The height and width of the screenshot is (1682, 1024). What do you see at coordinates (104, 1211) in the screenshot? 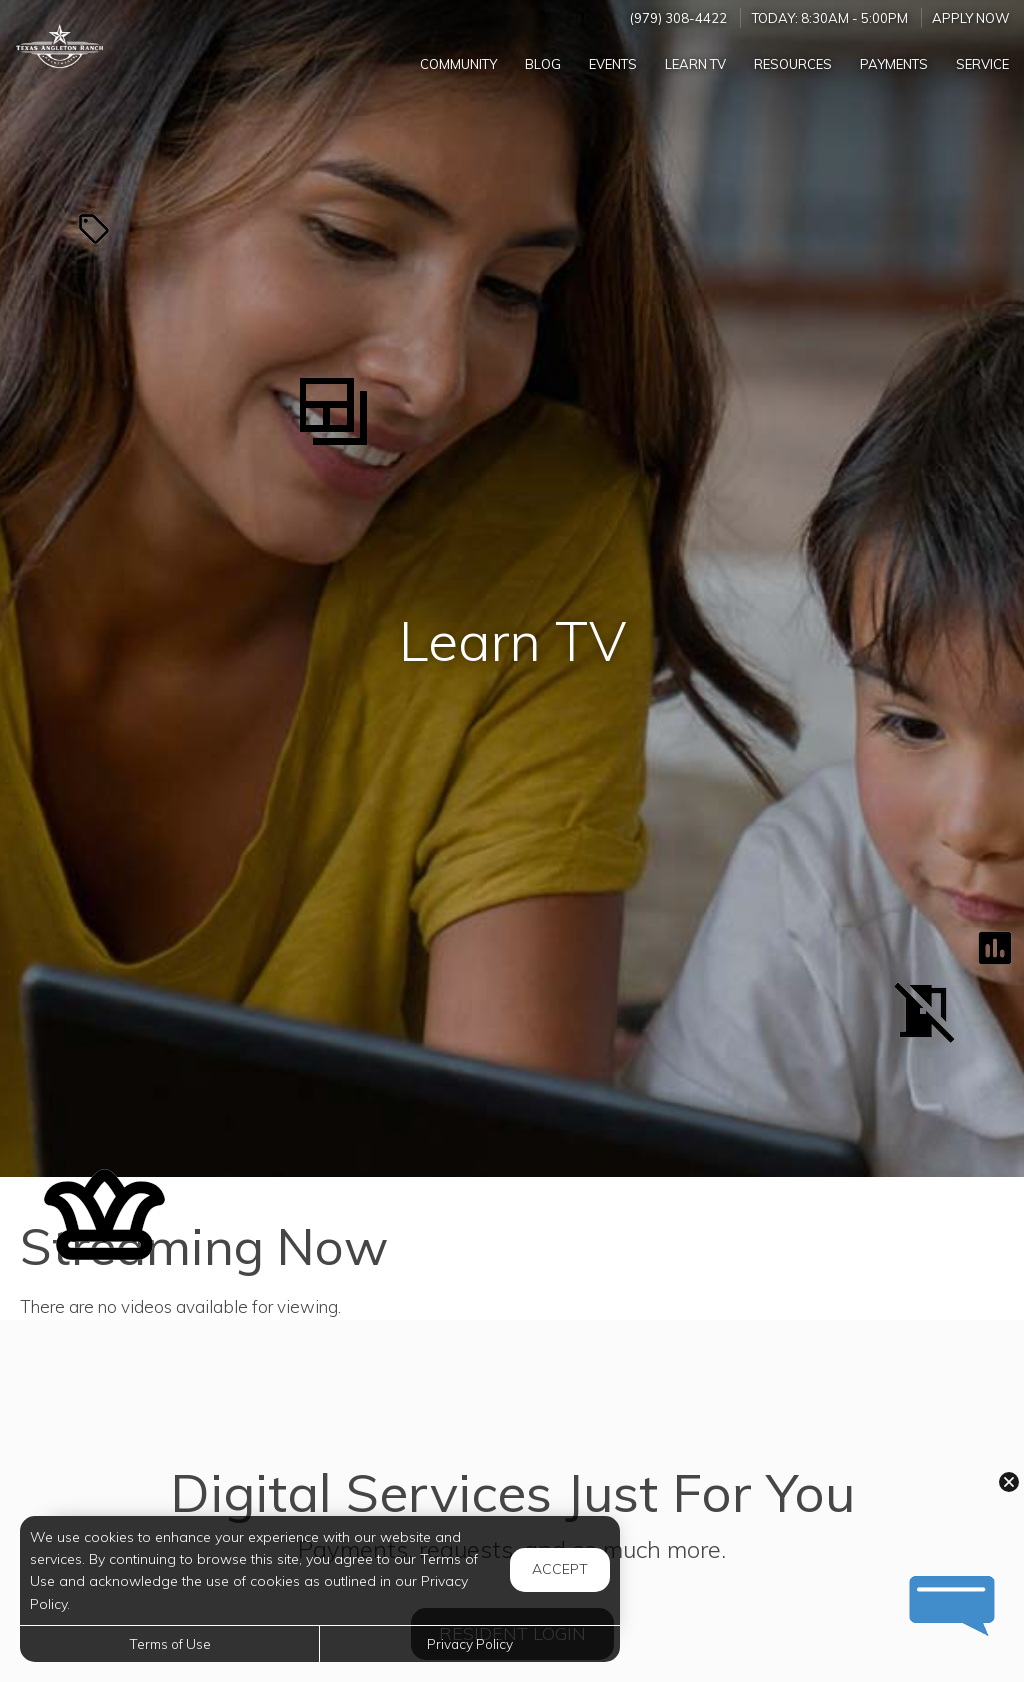
I see `select joker or wild card in a card game` at bounding box center [104, 1211].